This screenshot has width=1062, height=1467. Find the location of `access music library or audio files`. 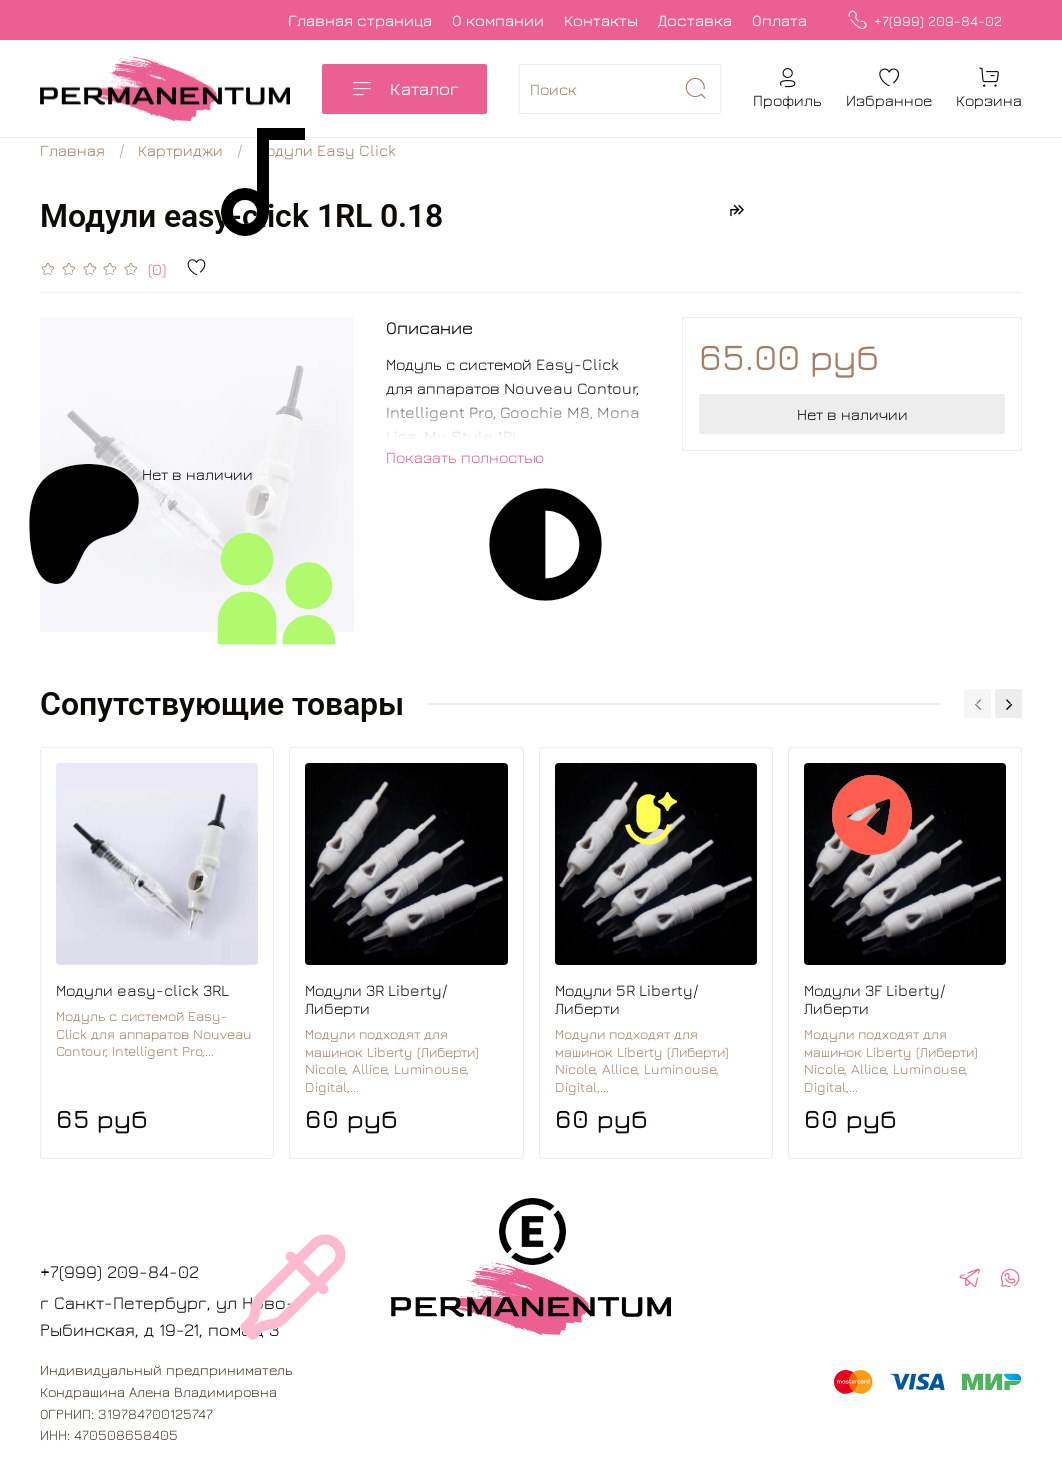

access music library or audio files is located at coordinates (257, 182).